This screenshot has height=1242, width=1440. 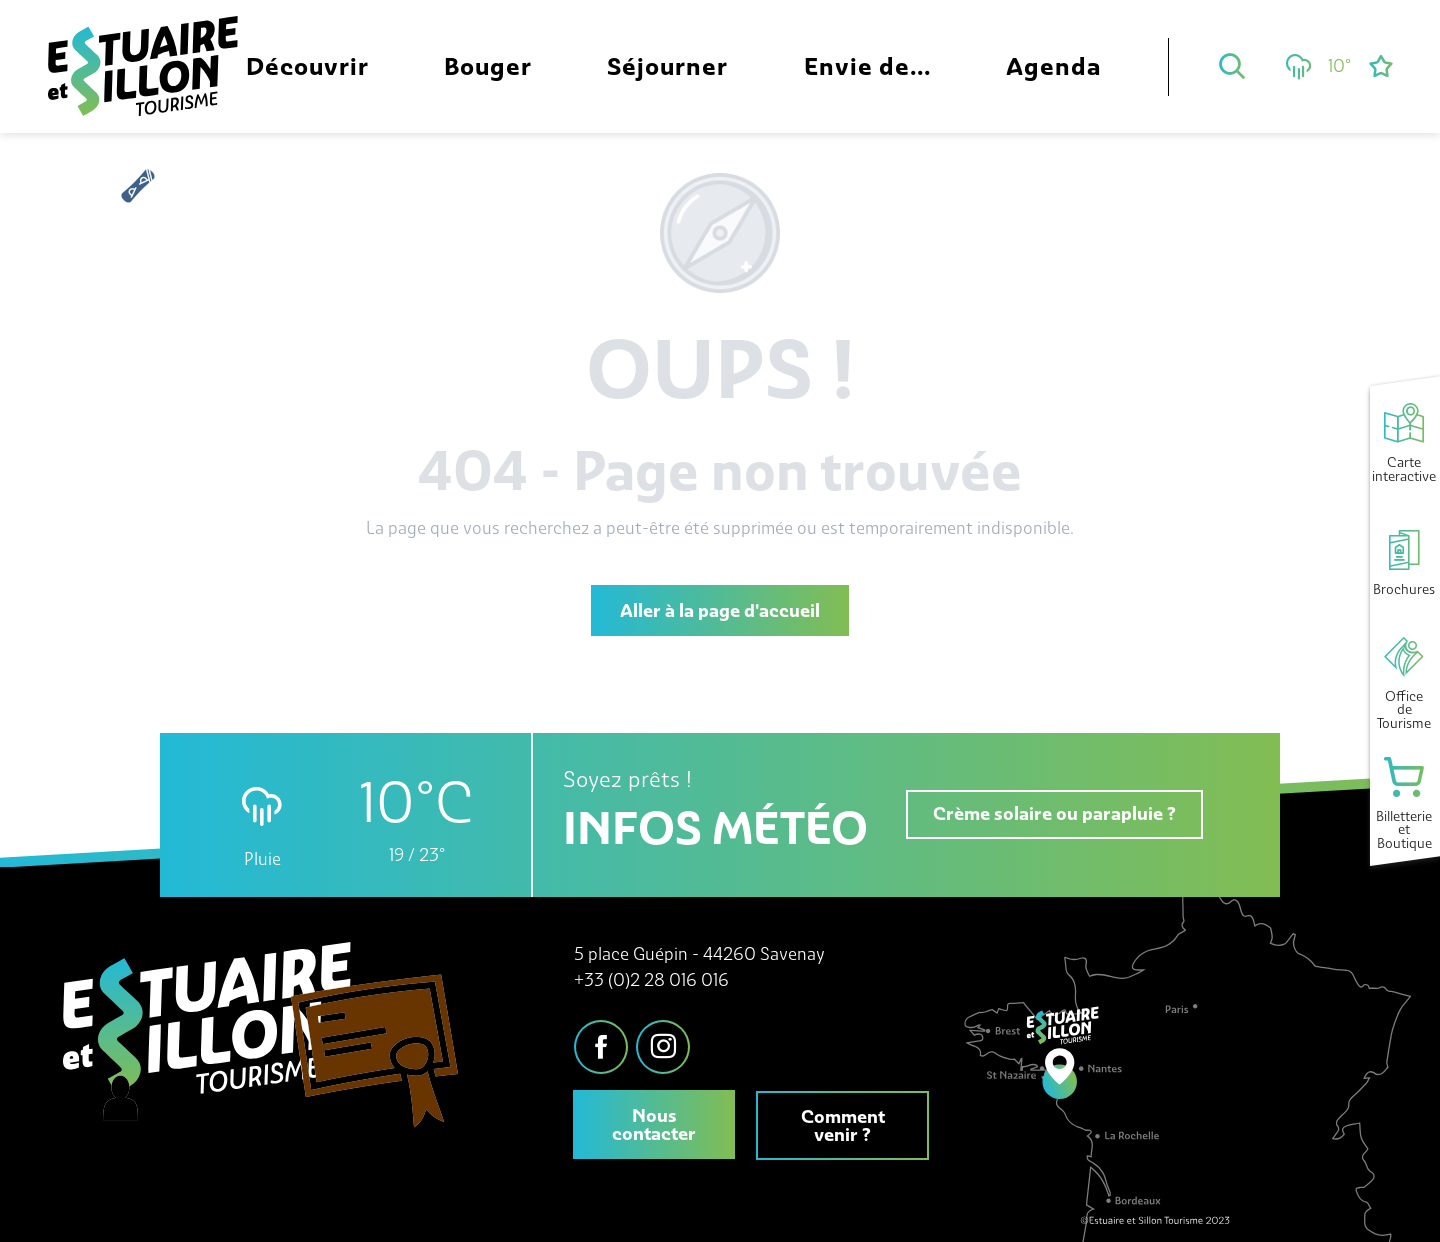 I want to click on access snowboarding or winter sports content, so click(x=138, y=186).